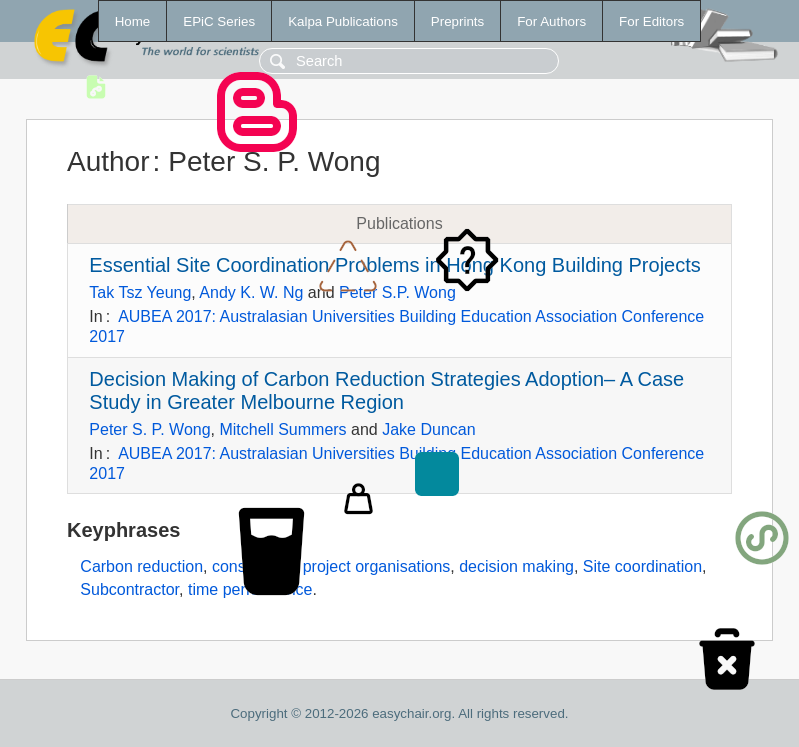  I want to click on track your water intake, so click(271, 551).